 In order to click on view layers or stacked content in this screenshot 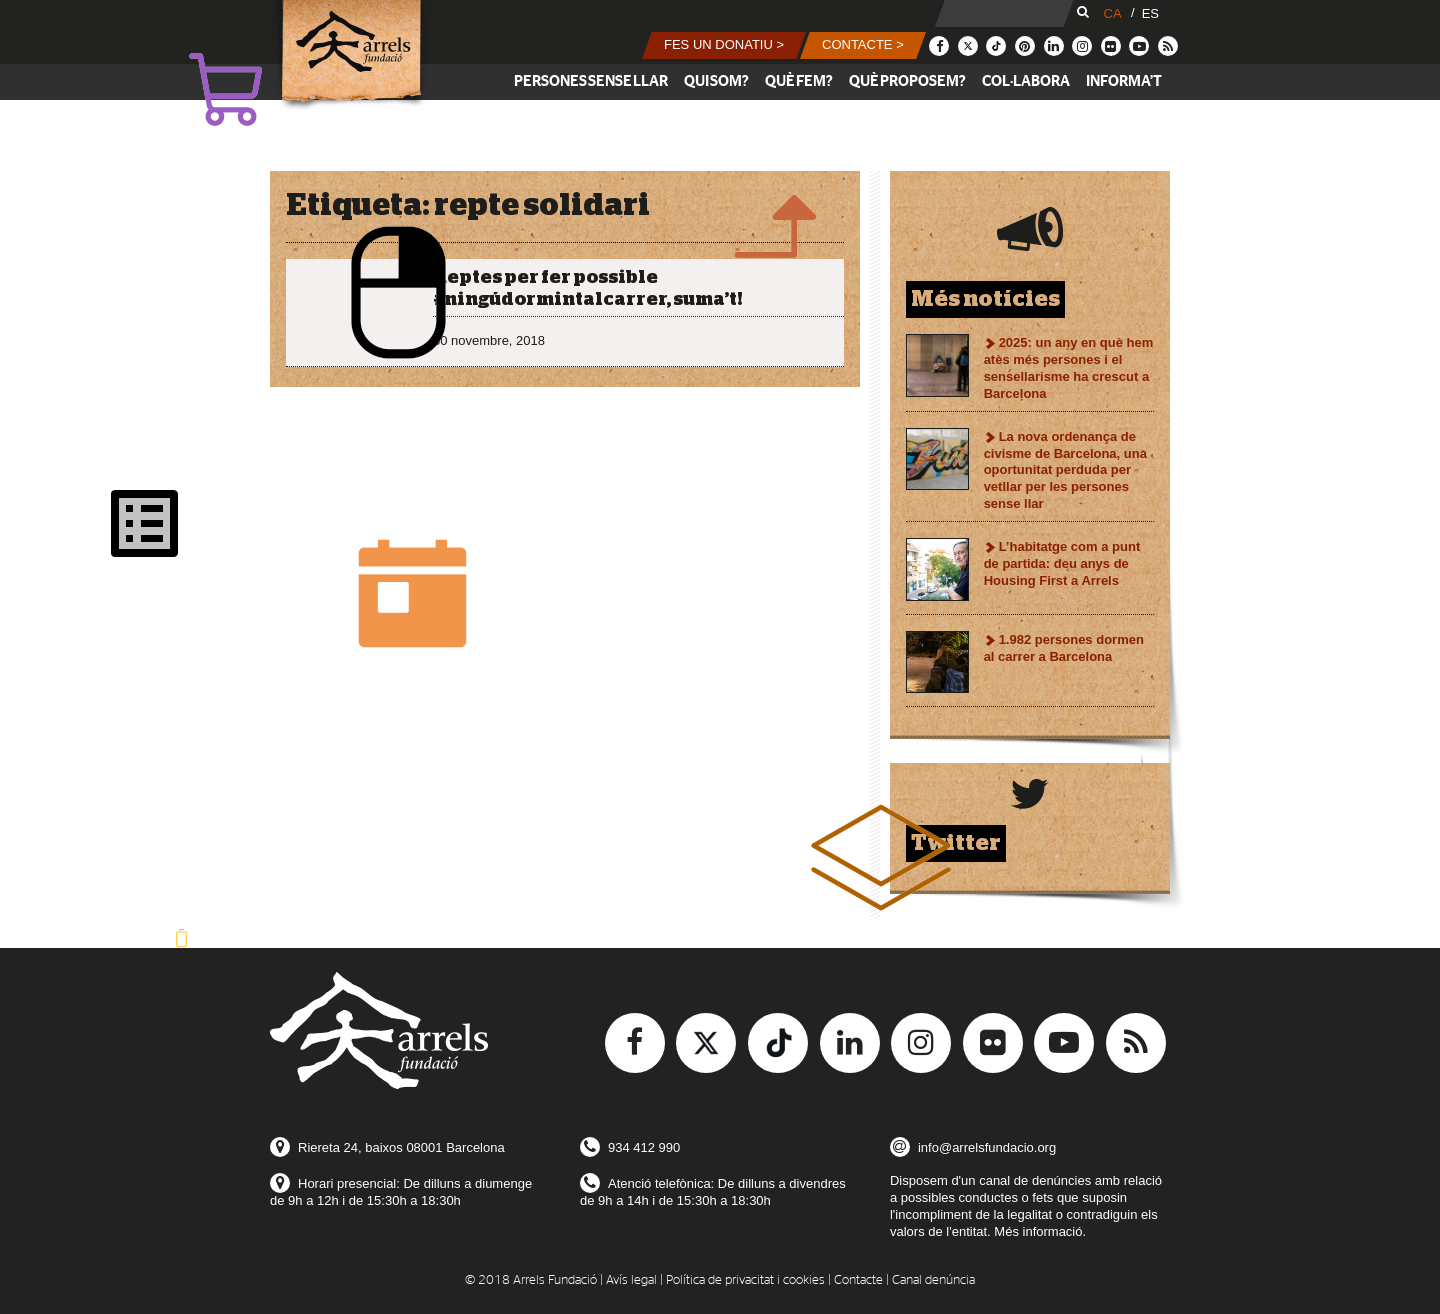, I will do `click(881, 860)`.